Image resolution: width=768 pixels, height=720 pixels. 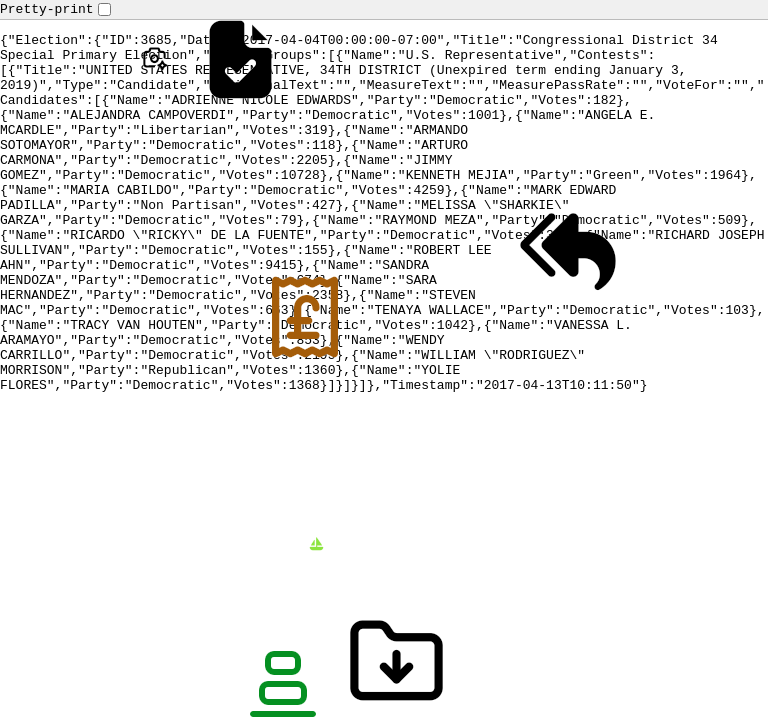 What do you see at coordinates (305, 317) in the screenshot?
I see `view receipt or transaction in pounds sterling` at bounding box center [305, 317].